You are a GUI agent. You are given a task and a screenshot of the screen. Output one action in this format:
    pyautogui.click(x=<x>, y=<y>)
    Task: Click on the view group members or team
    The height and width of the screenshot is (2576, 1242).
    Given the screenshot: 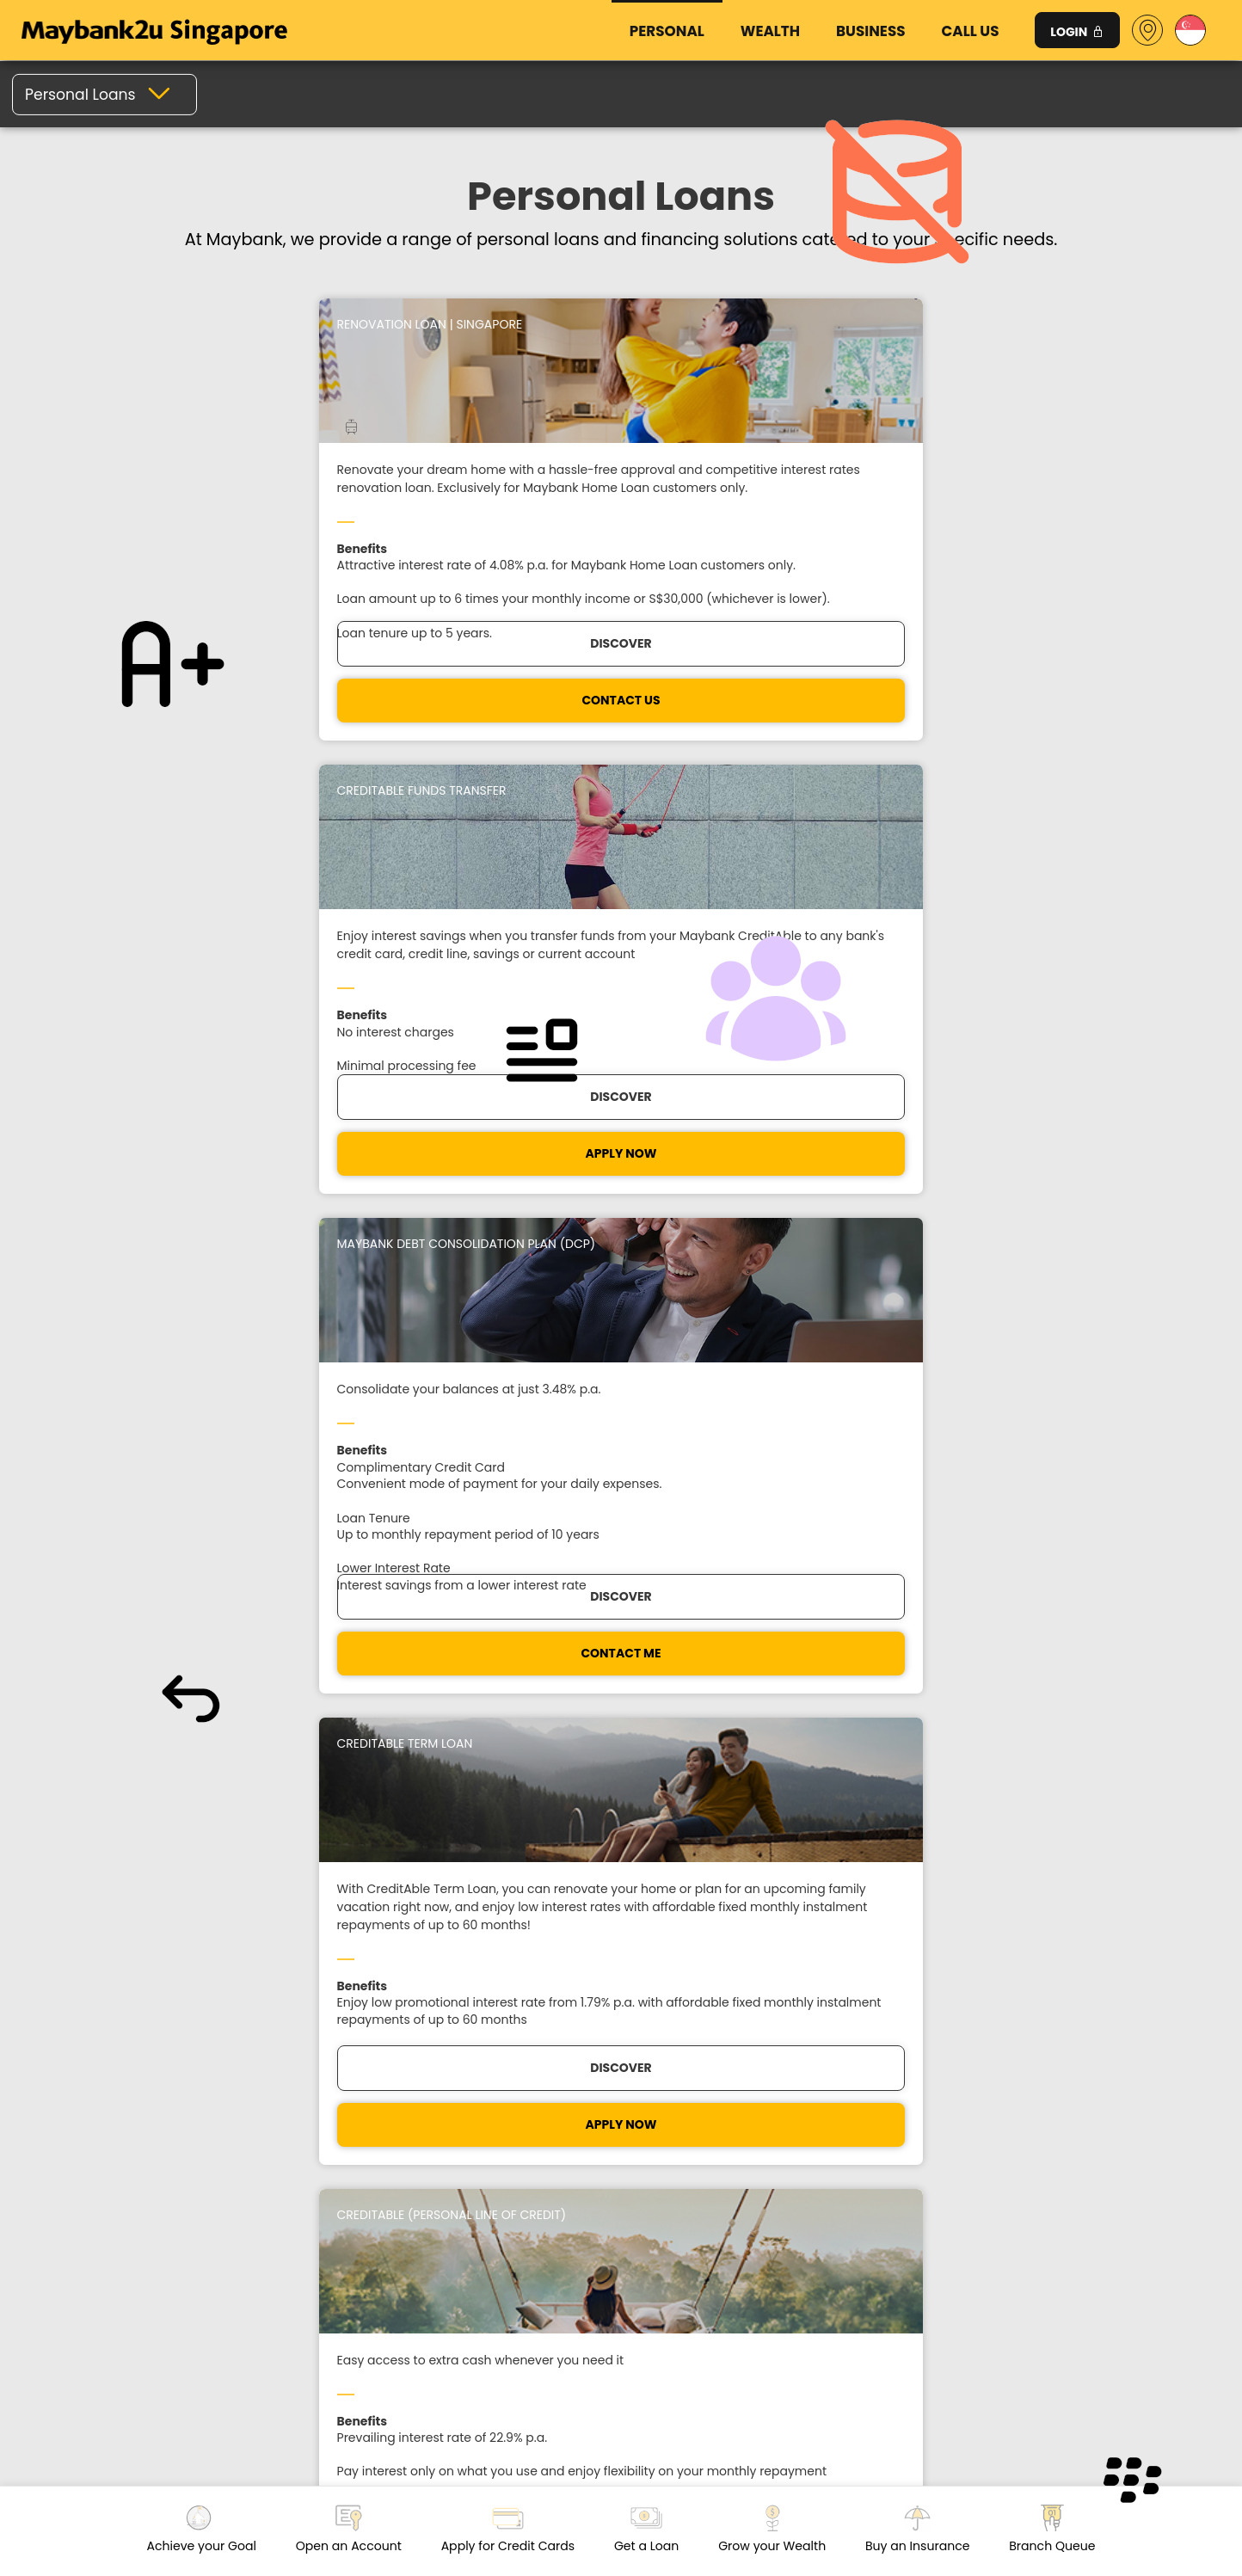 What is the action you would take?
    pyautogui.click(x=776, y=996)
    